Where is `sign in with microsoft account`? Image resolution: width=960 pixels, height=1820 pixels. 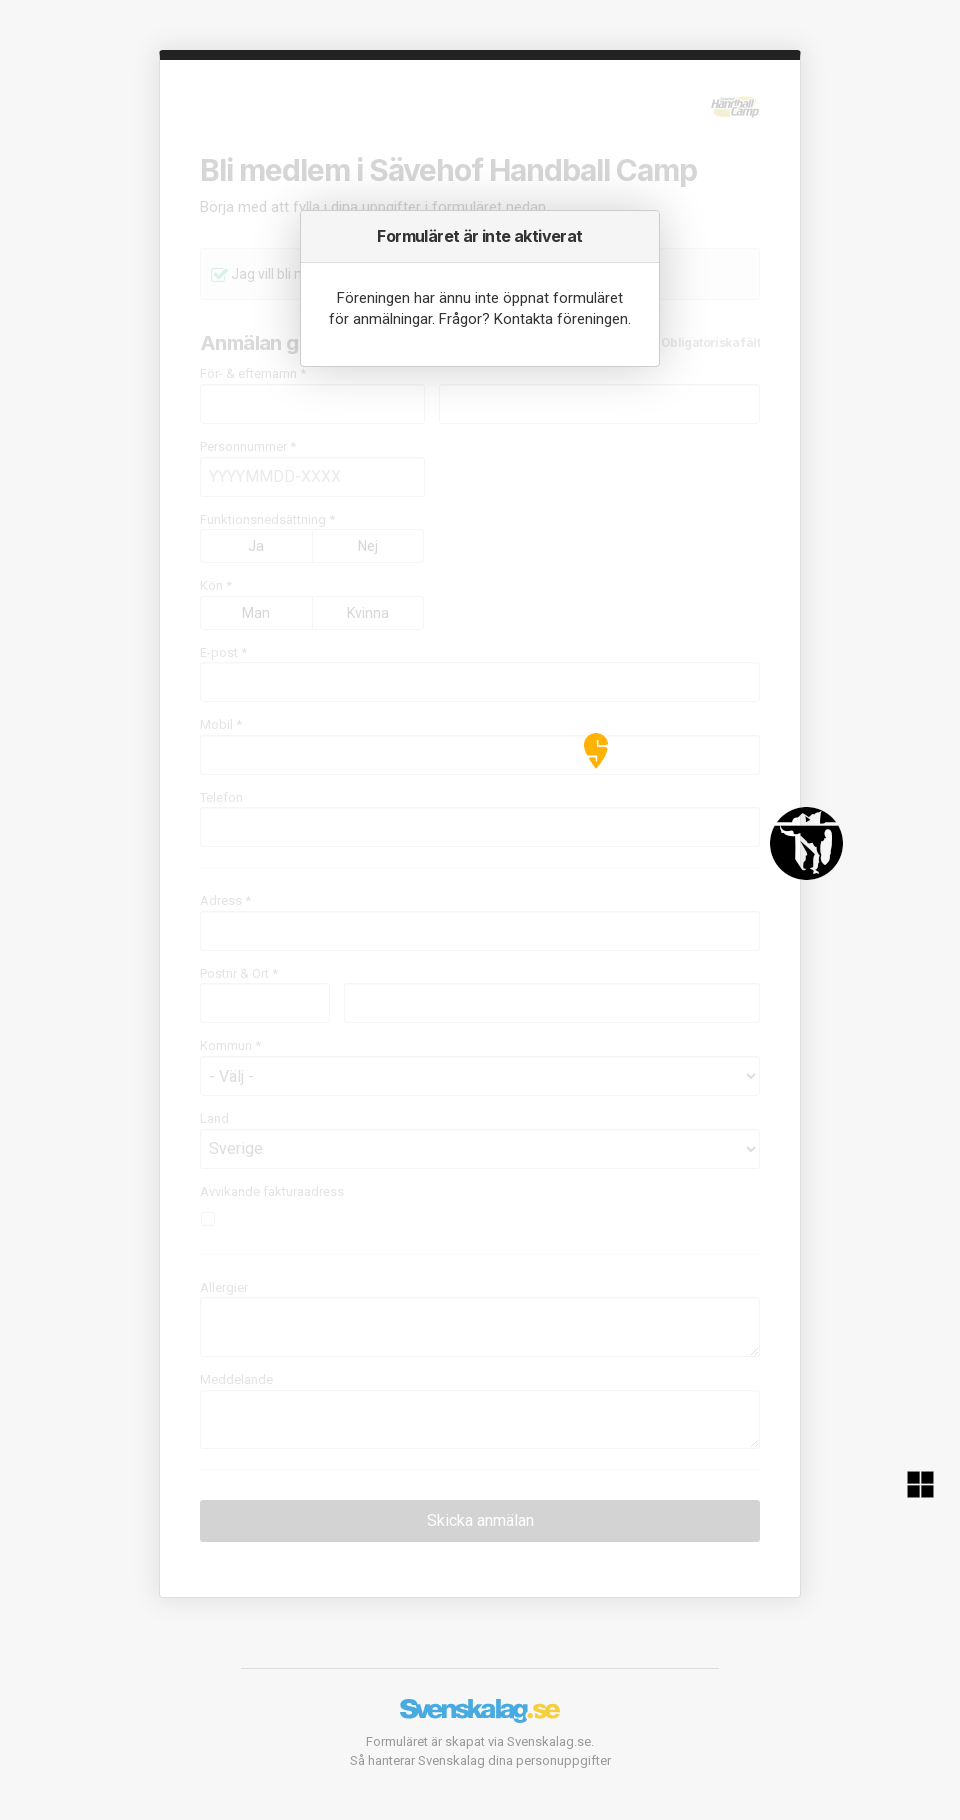 sign in with microsoft account is located at coordinates (920, 1484).